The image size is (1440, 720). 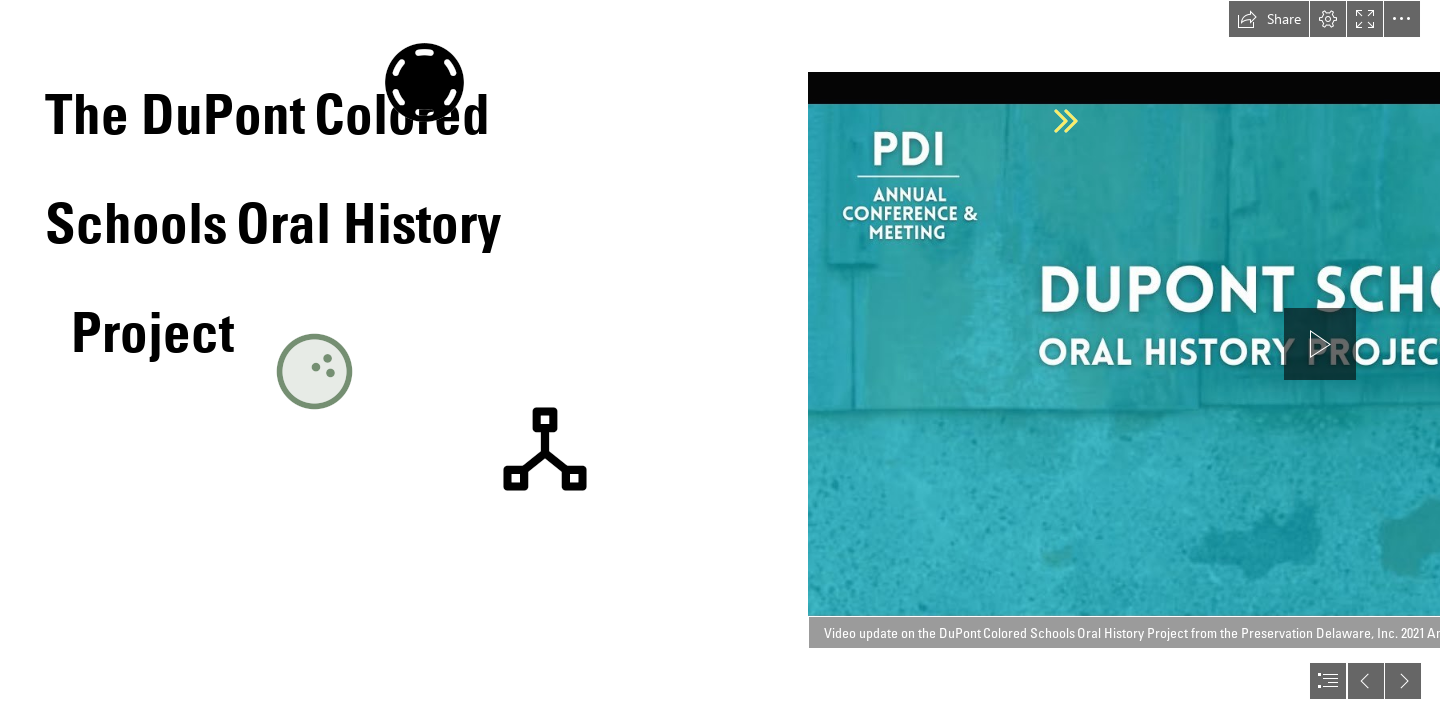 What do you see at coordinates (424, 82) in the screenshot?
I see `indicates loading or processing in progress` at bounding box center [424, 82].